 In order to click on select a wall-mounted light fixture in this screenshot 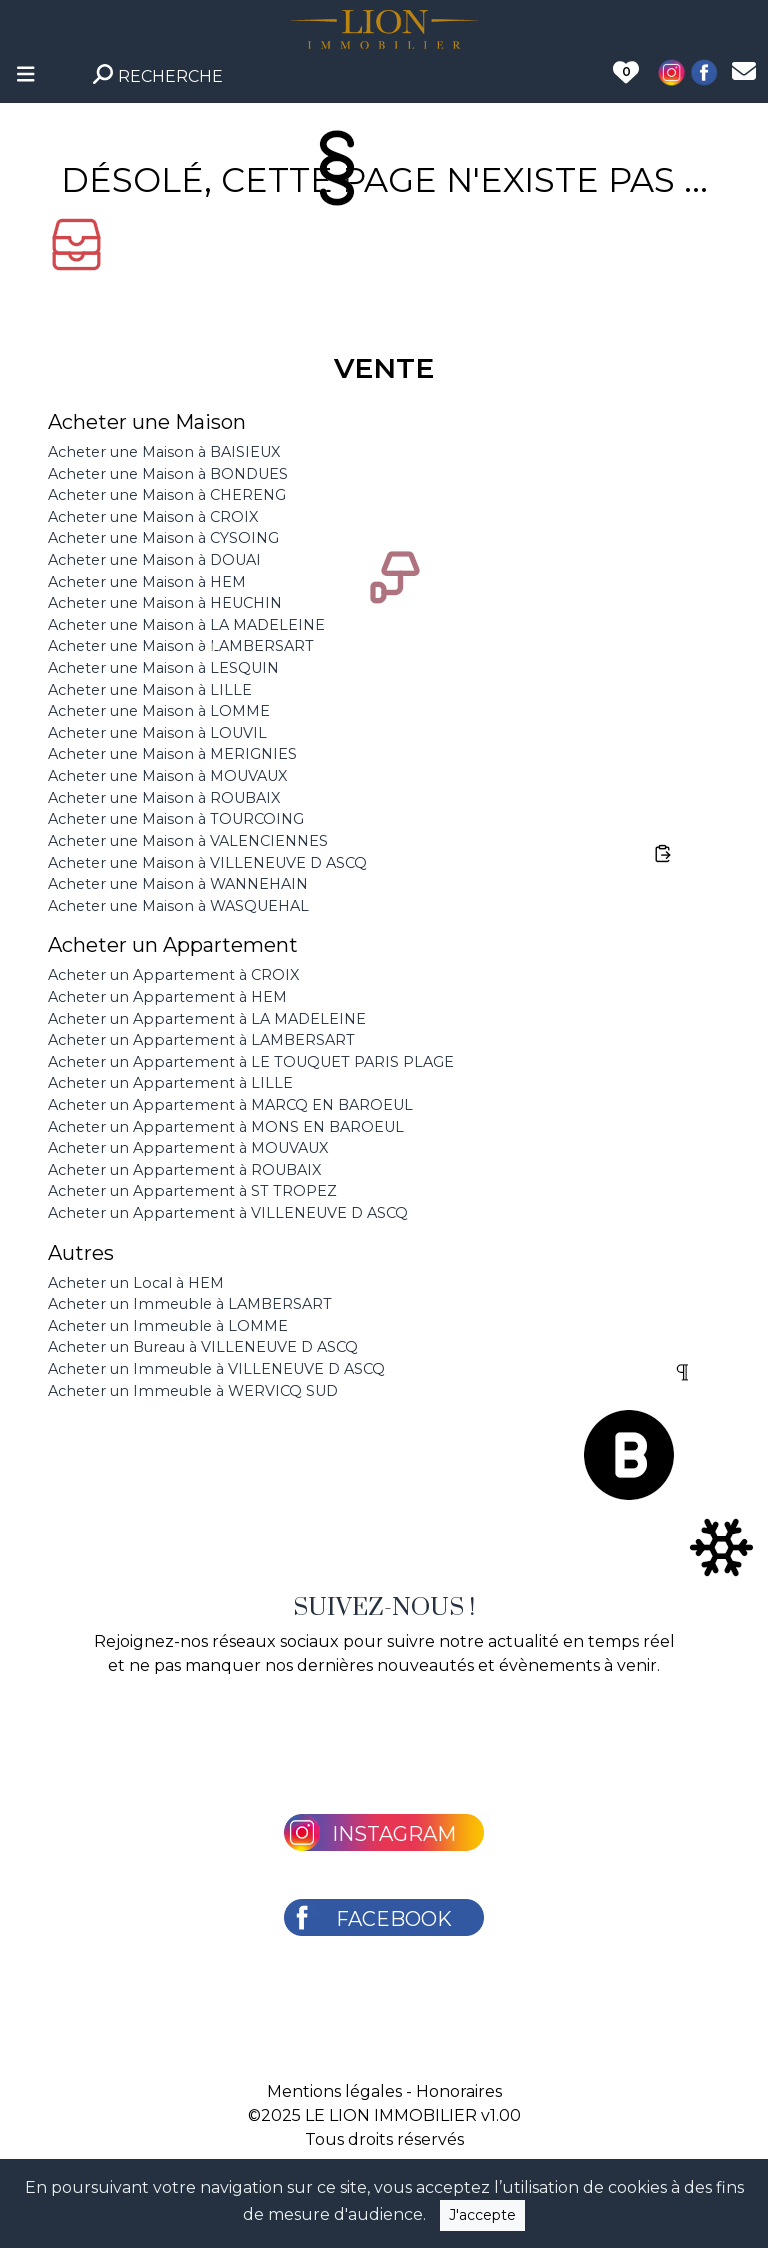, I will do `click(395, 576)`.